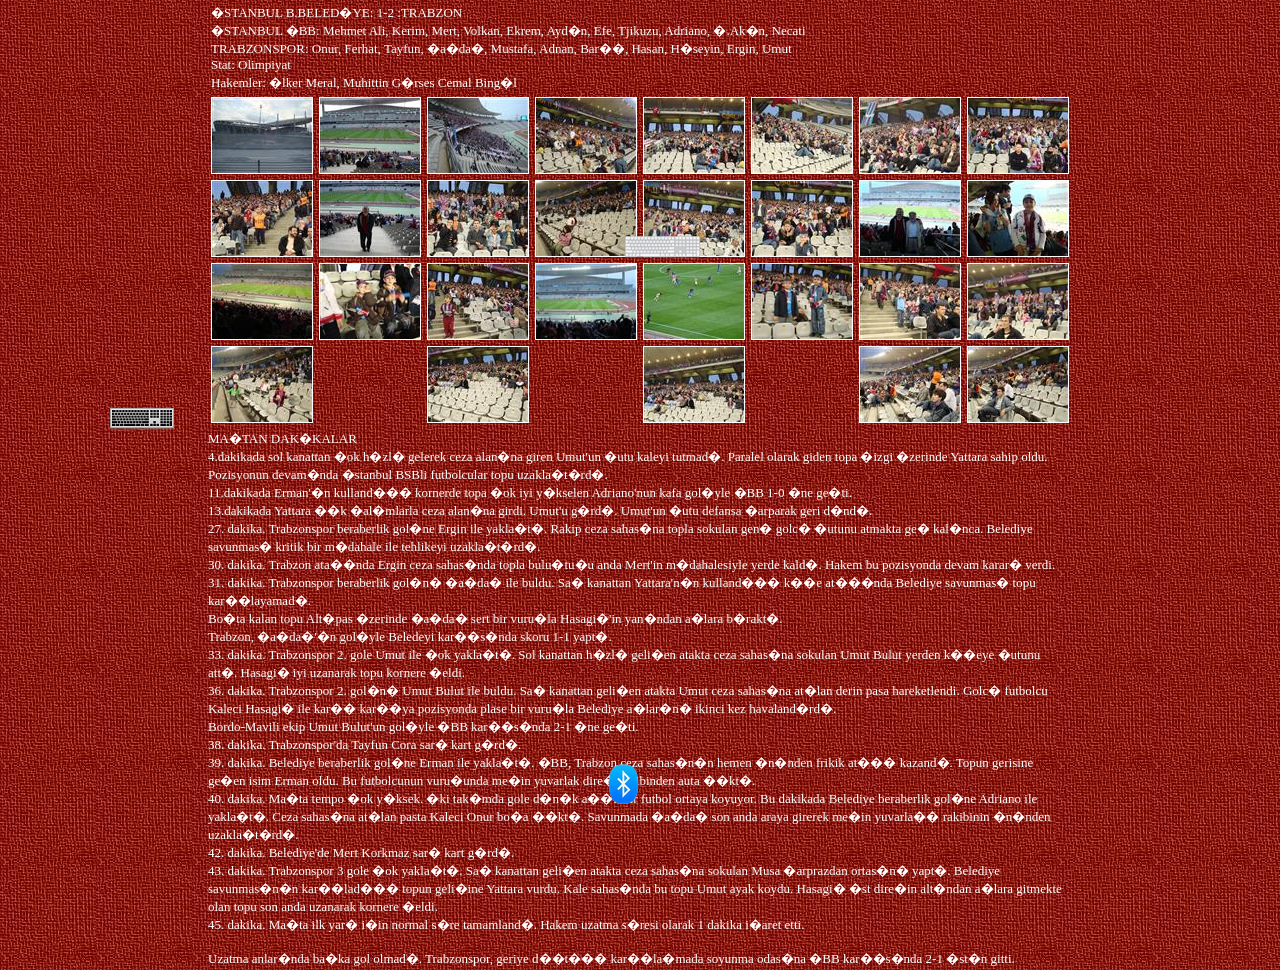  What do you see at coordinates (624, 784) in the screenshot?
I see `manage bluetooth connections and devices` at bounding box center [624, 784].